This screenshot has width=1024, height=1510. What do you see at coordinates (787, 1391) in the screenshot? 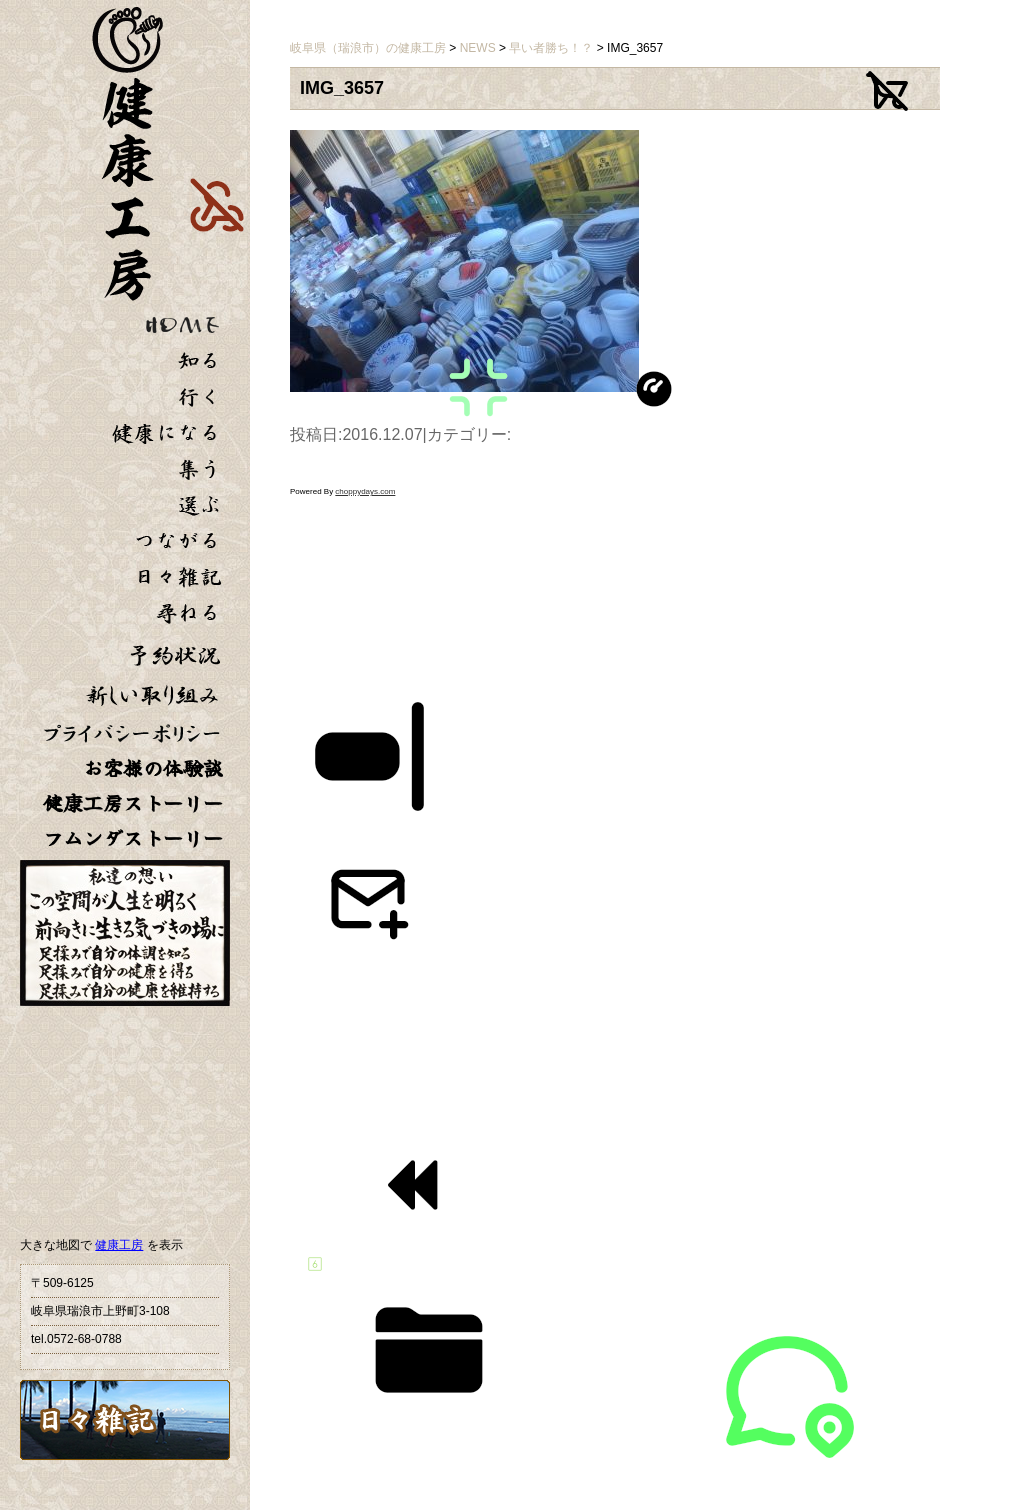
I see `pin a conversation to a location` at bounding box center [787, 1391].